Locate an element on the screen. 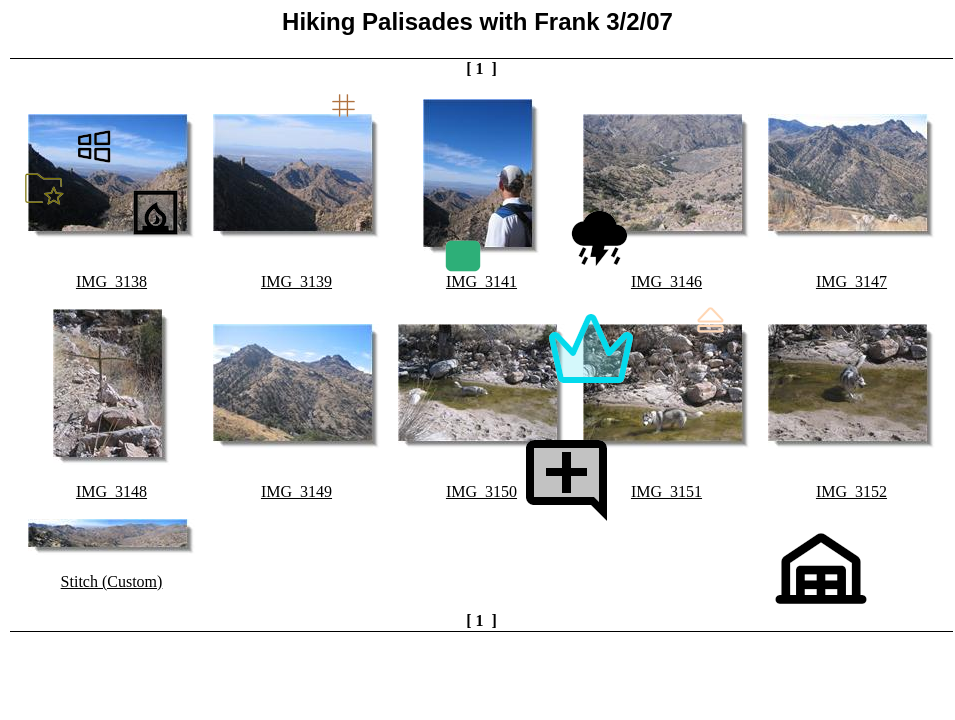 The height and width of the screenshot is (720, 955). indicates thunderstorm weather conditions is located at coordinates (599, 238).